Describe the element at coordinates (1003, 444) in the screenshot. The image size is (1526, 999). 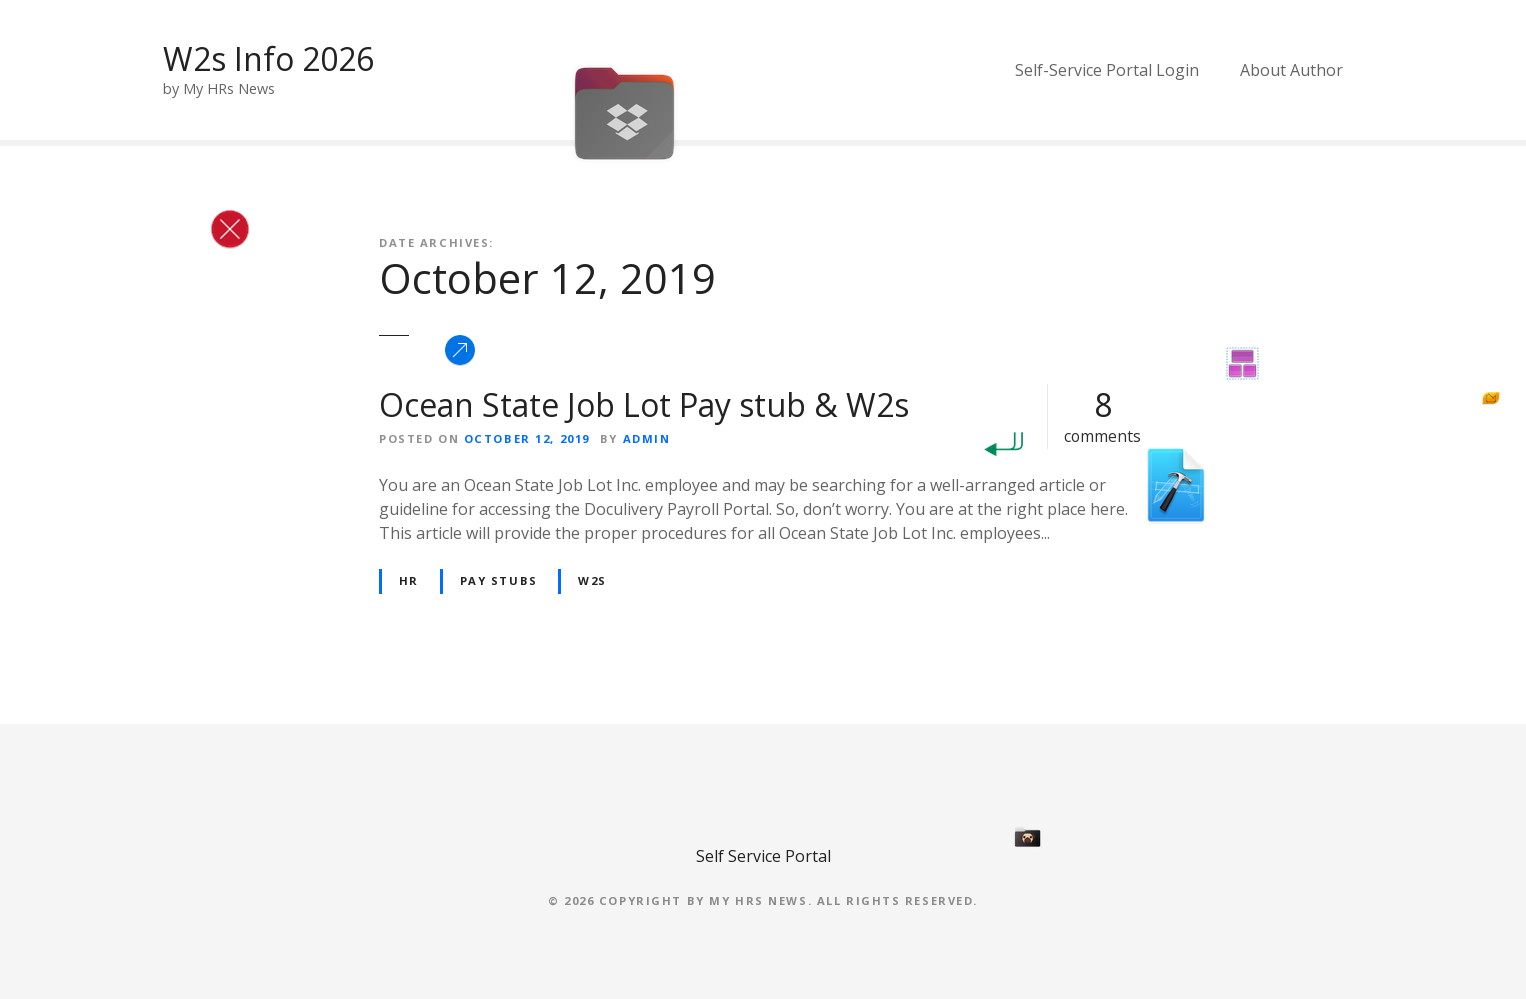
I see `reply to all recipients of an email` at that location.